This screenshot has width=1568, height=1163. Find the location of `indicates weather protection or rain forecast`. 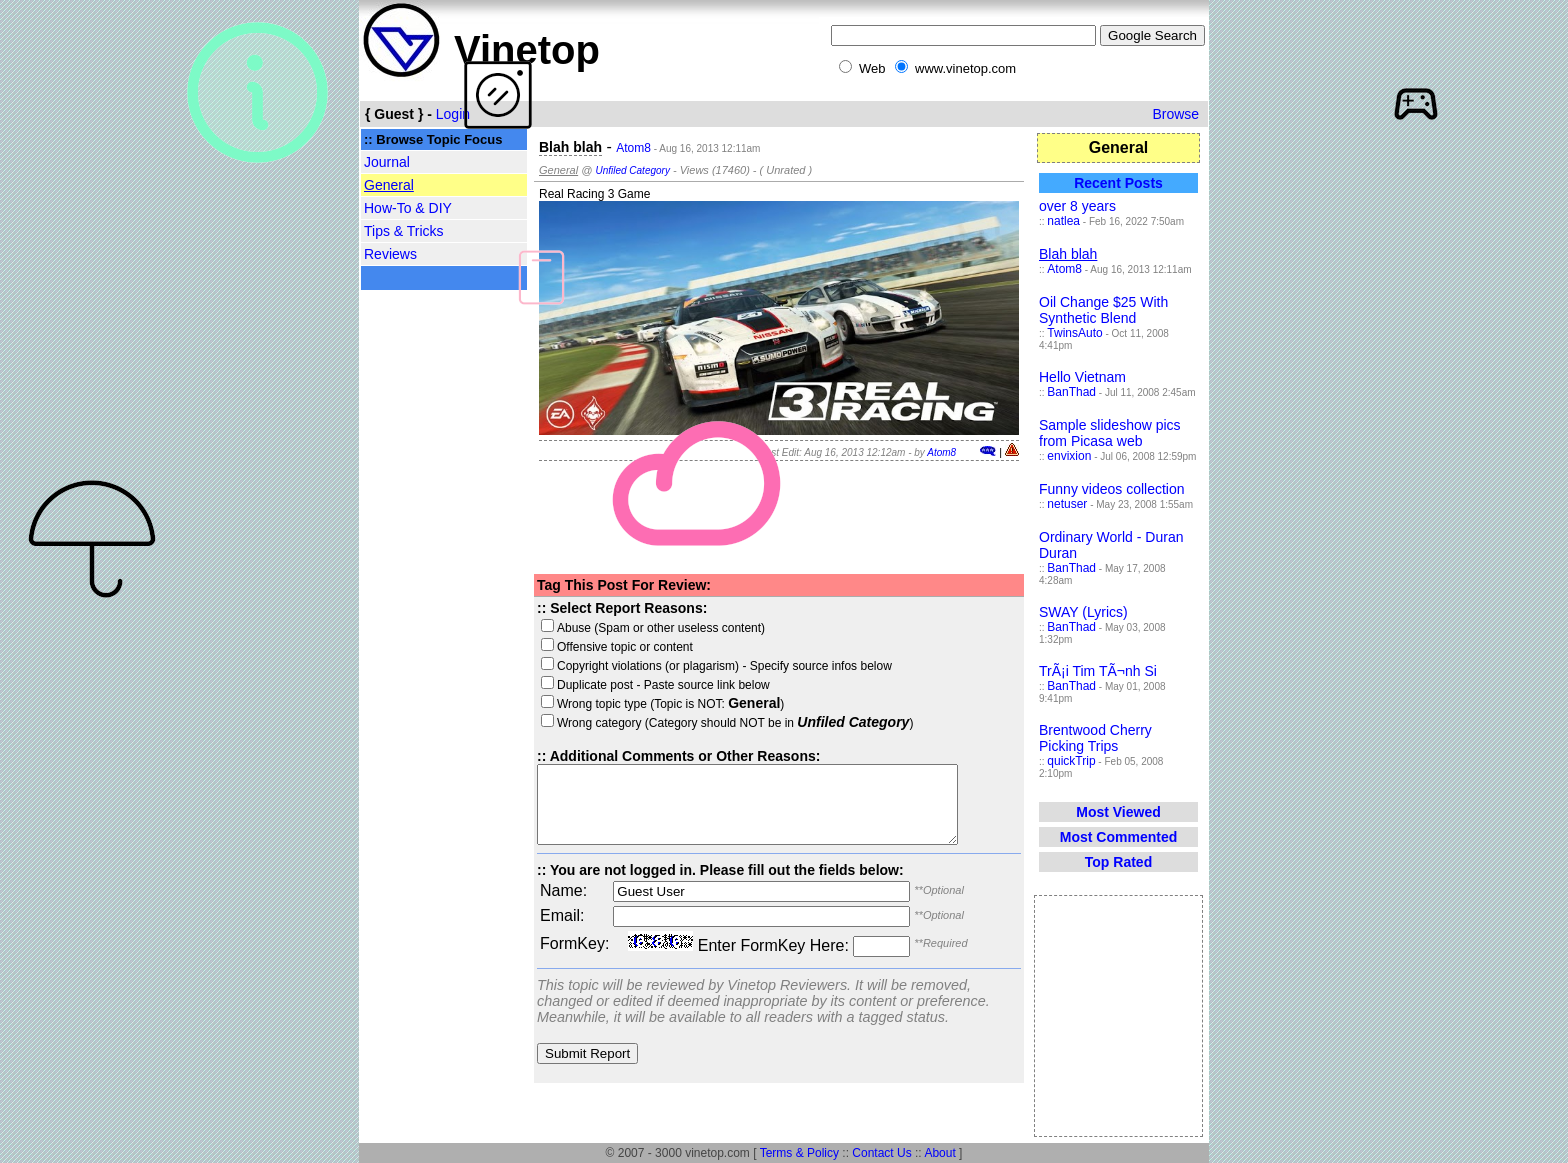

indicates weather protection or rain forecast is located at coordinates (92, 539).